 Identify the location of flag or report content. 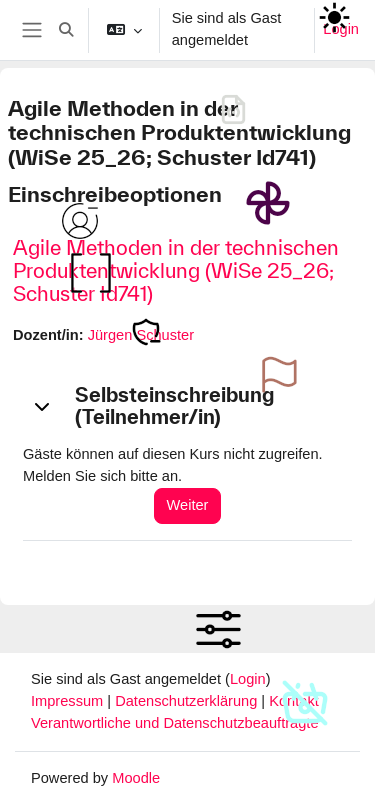
(278, 374).